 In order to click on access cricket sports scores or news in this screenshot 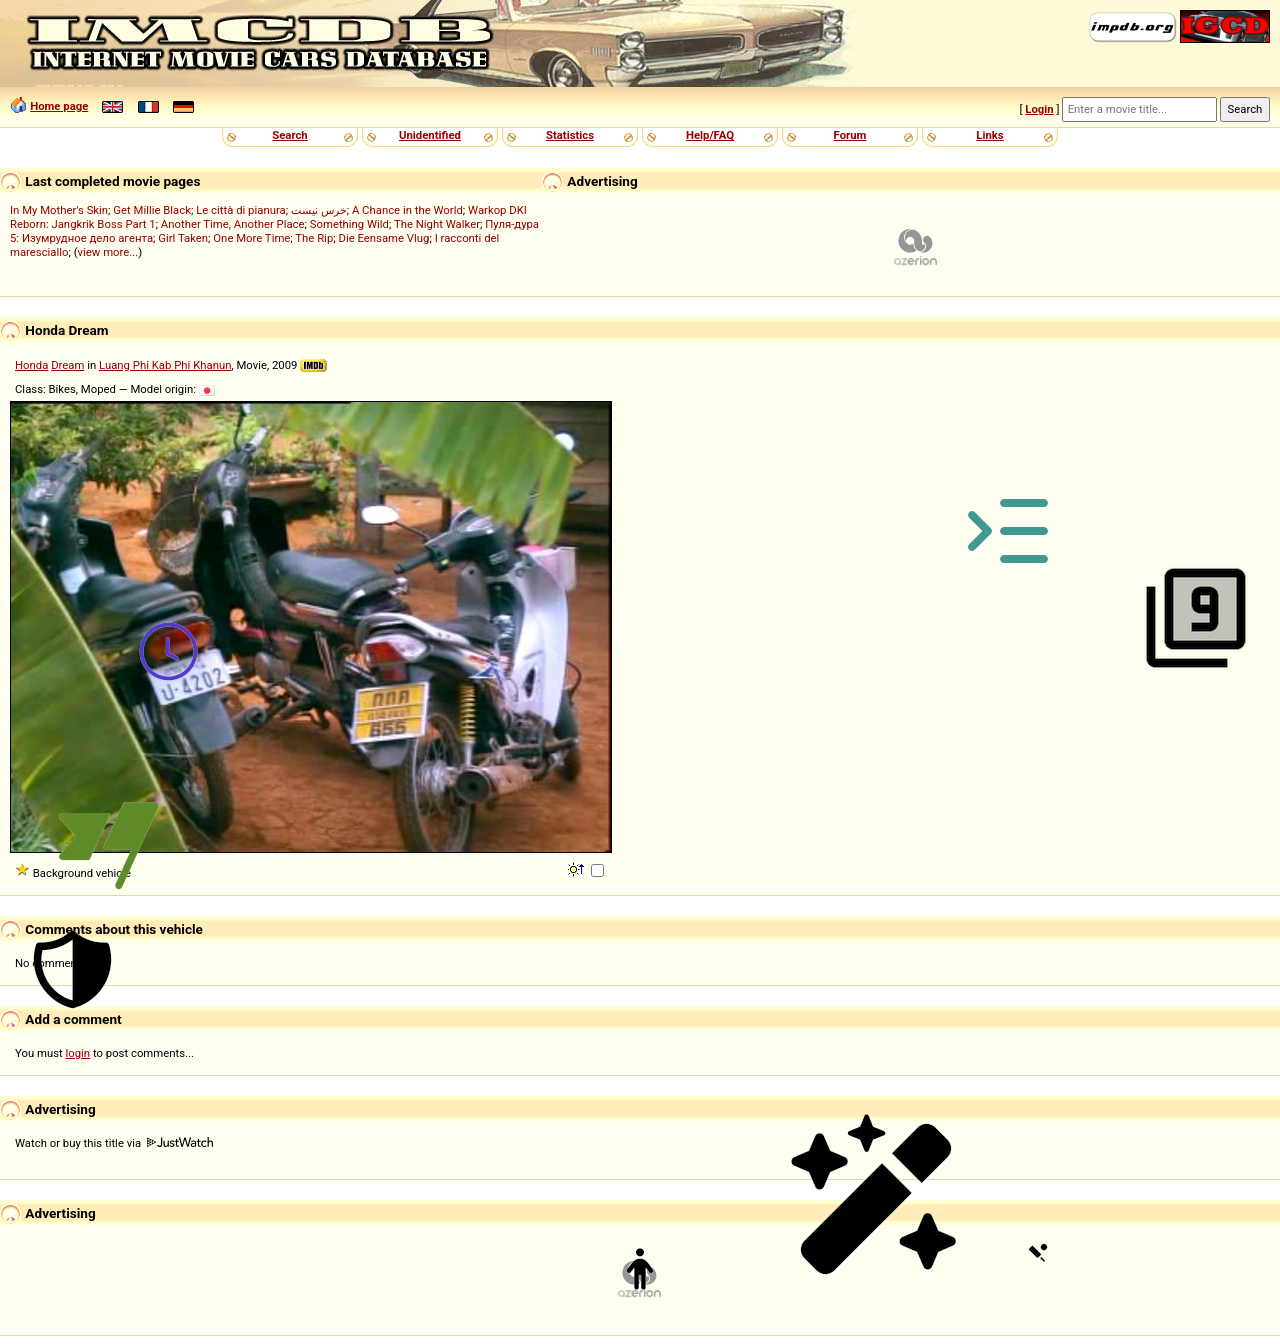, I will do `click(1038, 1253)`.